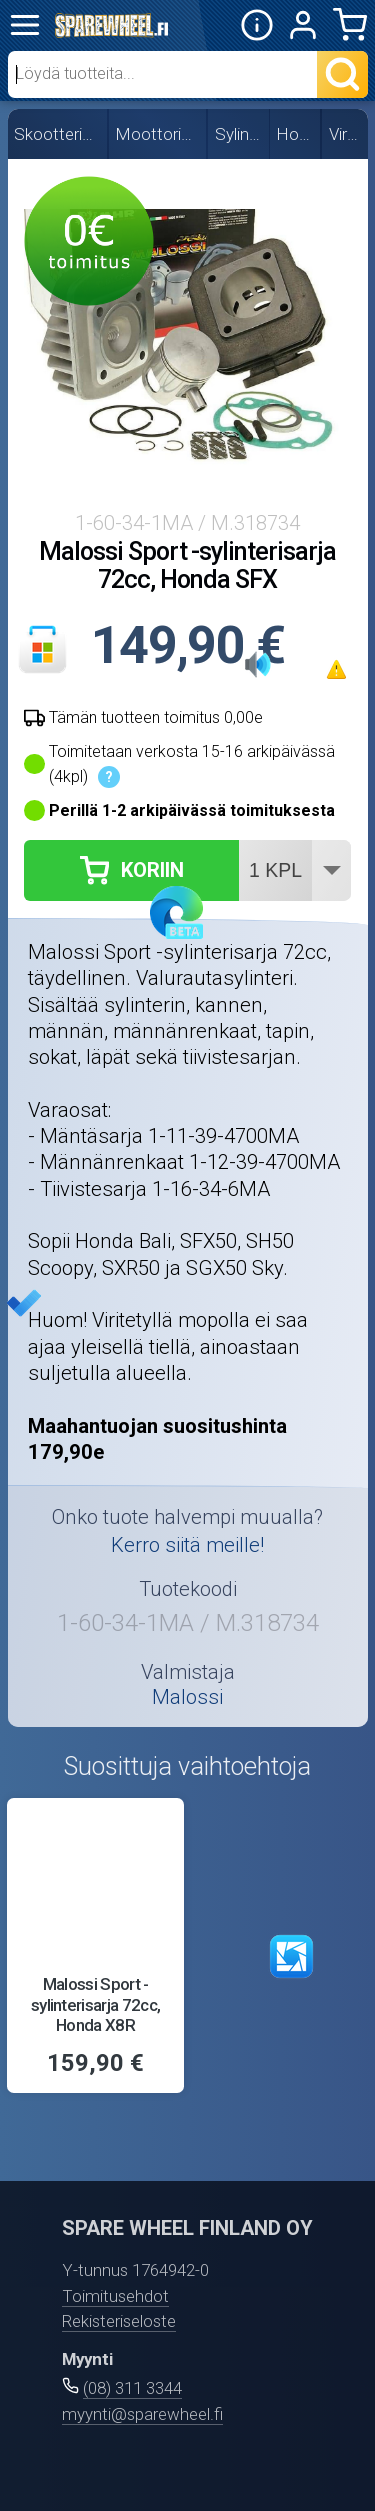  Describe the element at coordinates (42, 649) in the screenshot. I see `open the Microsoft Store app` at that location.